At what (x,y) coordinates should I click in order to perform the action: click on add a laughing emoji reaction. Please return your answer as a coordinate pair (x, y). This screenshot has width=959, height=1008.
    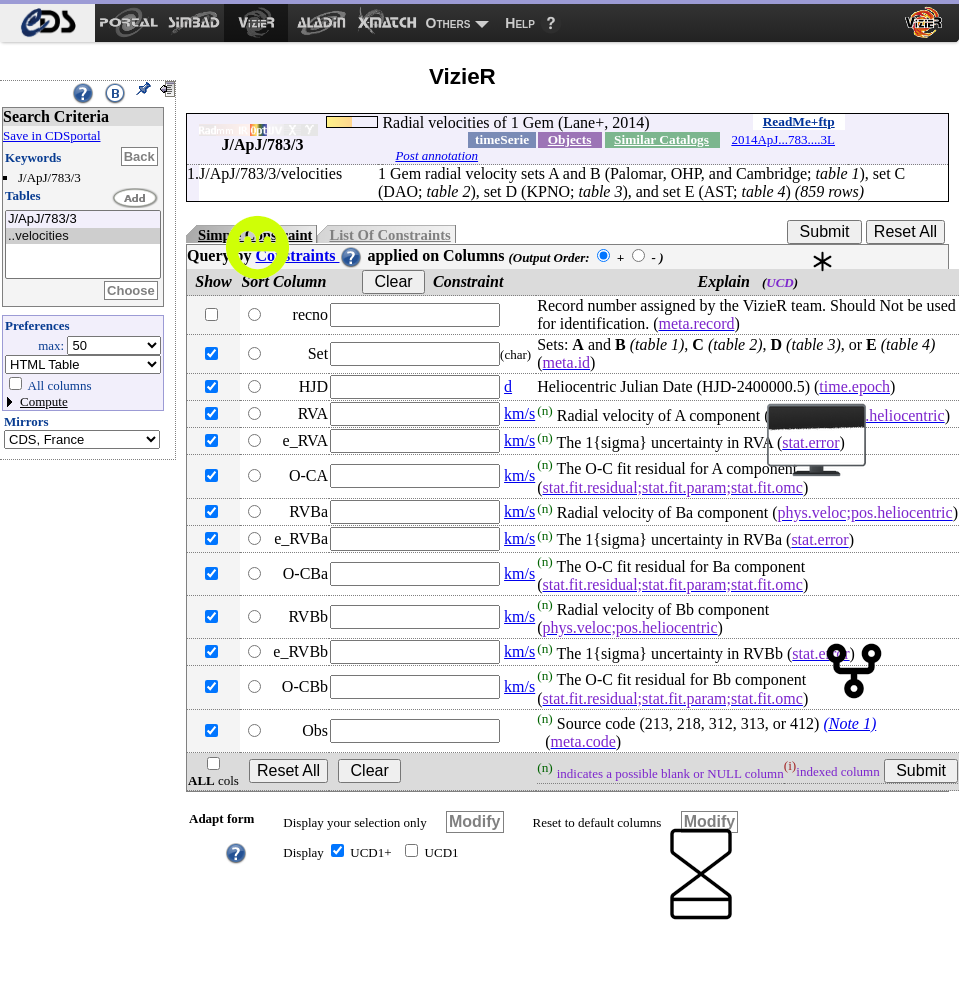
    Looking at the image, I should click on (257, 247).